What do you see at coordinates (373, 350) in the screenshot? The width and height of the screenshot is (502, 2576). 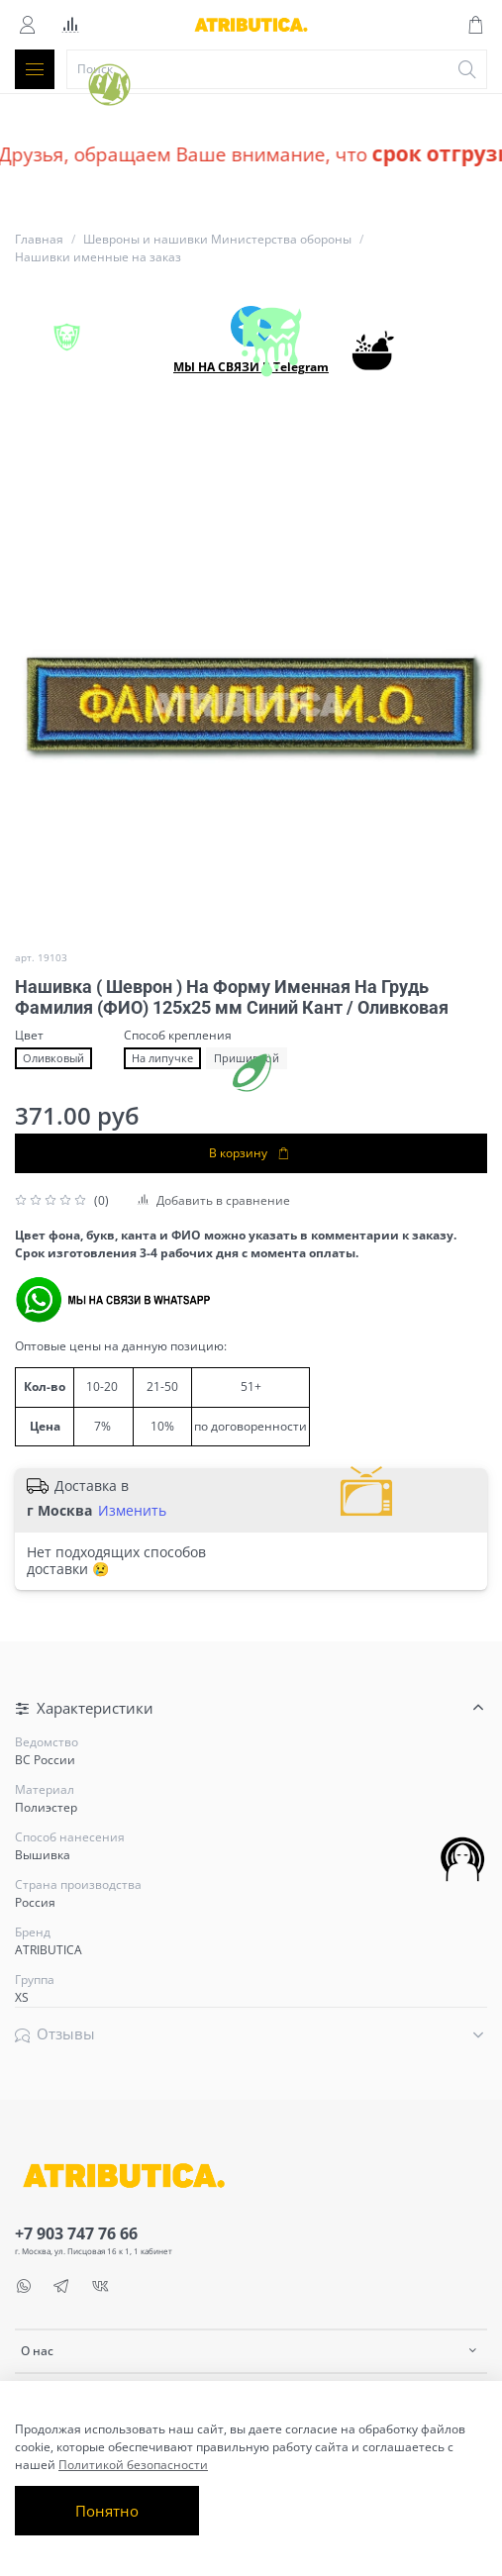 I see `view healthy food or nutrition options` at bounding box center [373, 350].